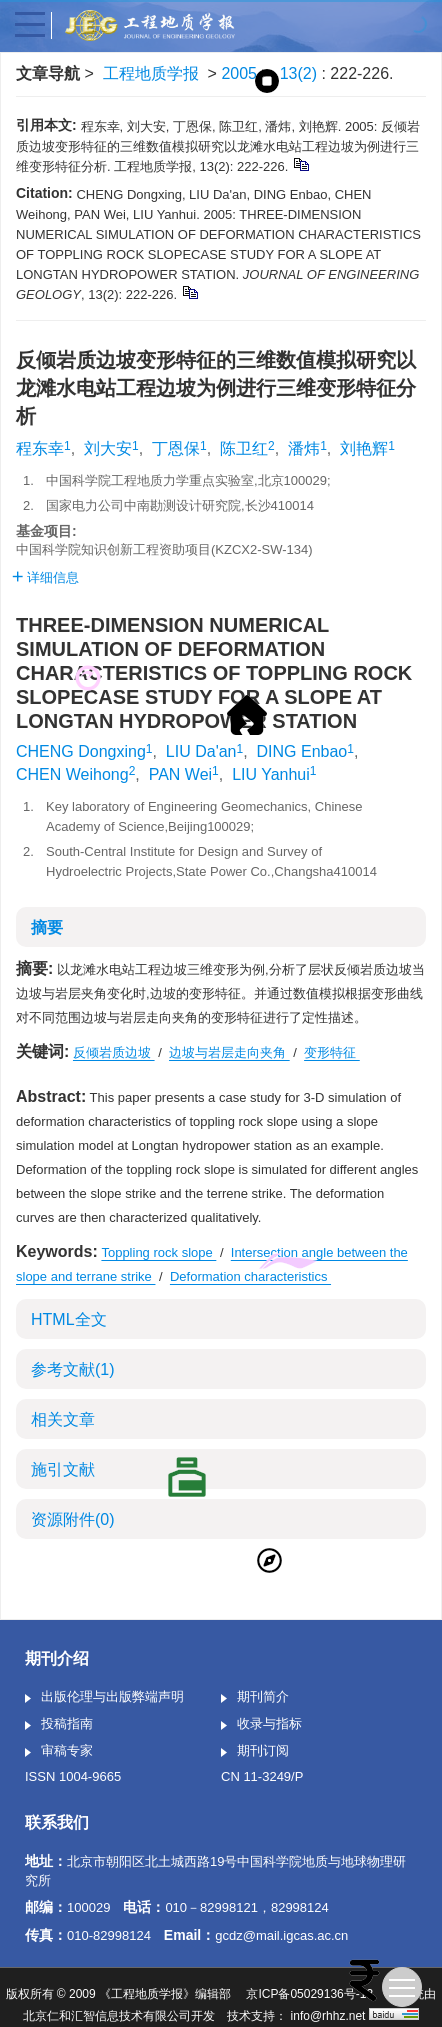  Describe the element at coordinates (364, 1980) in the screenshot. I see `view price in indian rupees` at that location.